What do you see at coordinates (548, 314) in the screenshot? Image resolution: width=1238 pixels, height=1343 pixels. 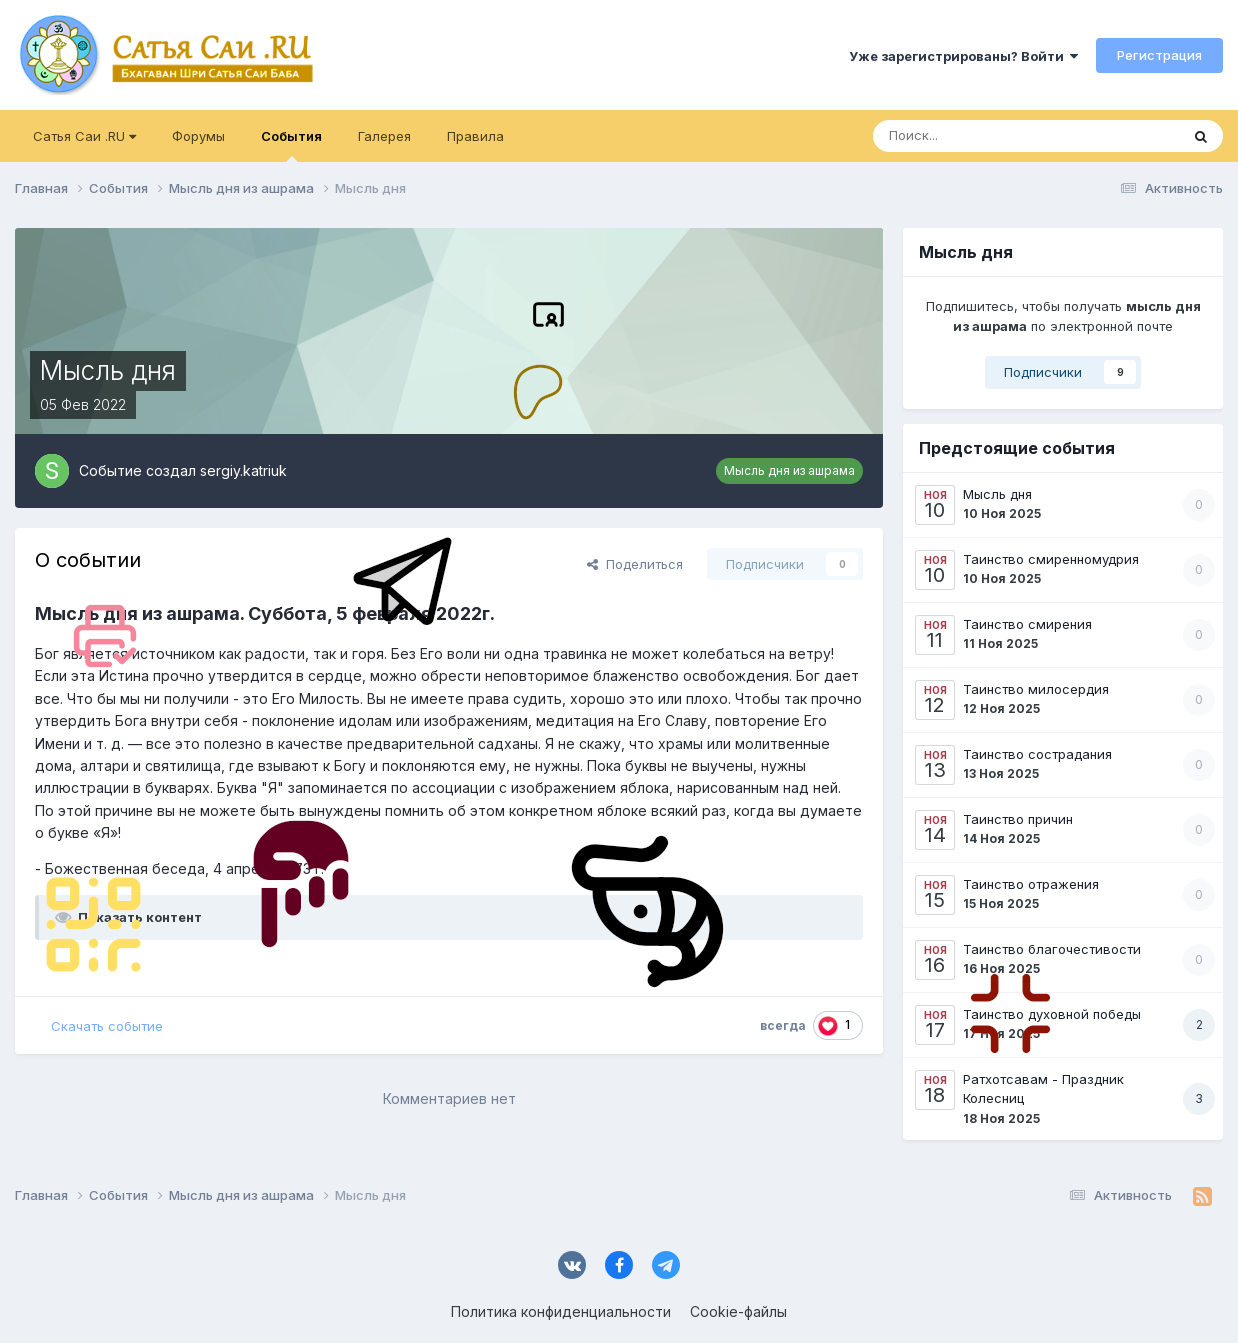 I see `access teaching or presentation tools` at bounding box center [548, 314].